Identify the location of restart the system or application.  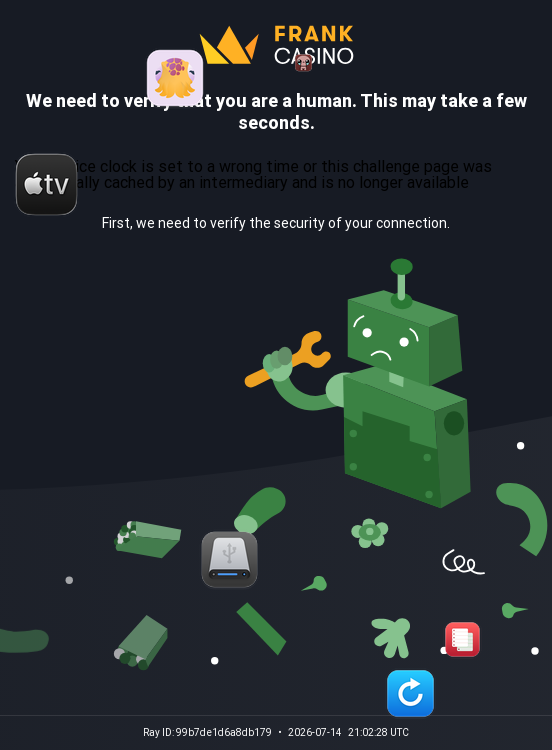
(410, 693).